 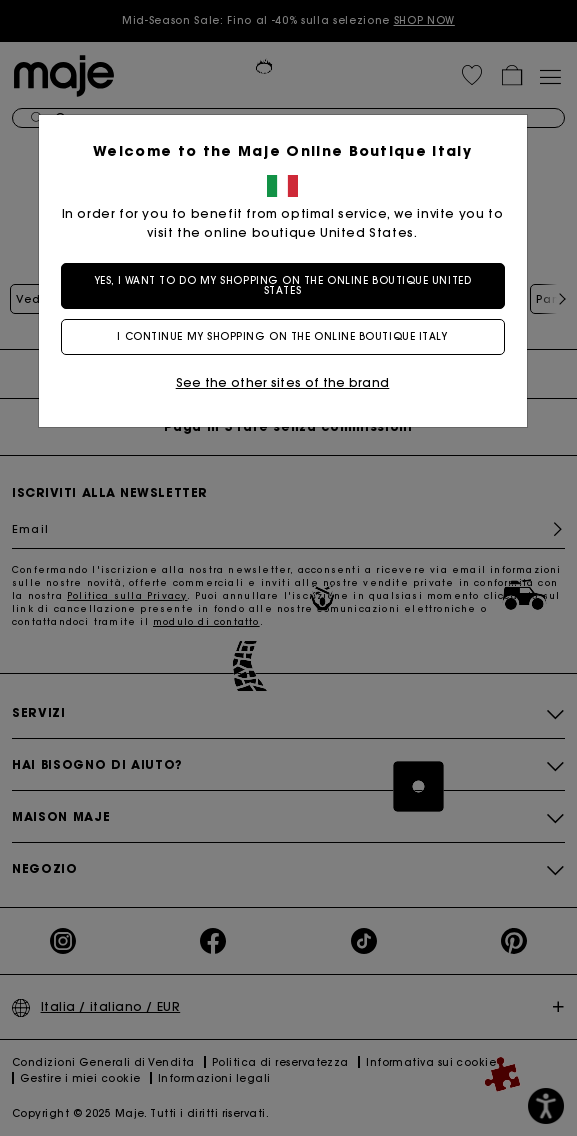 I want to click on select jeep or off-road vehicle, so click(x=524, y=594).